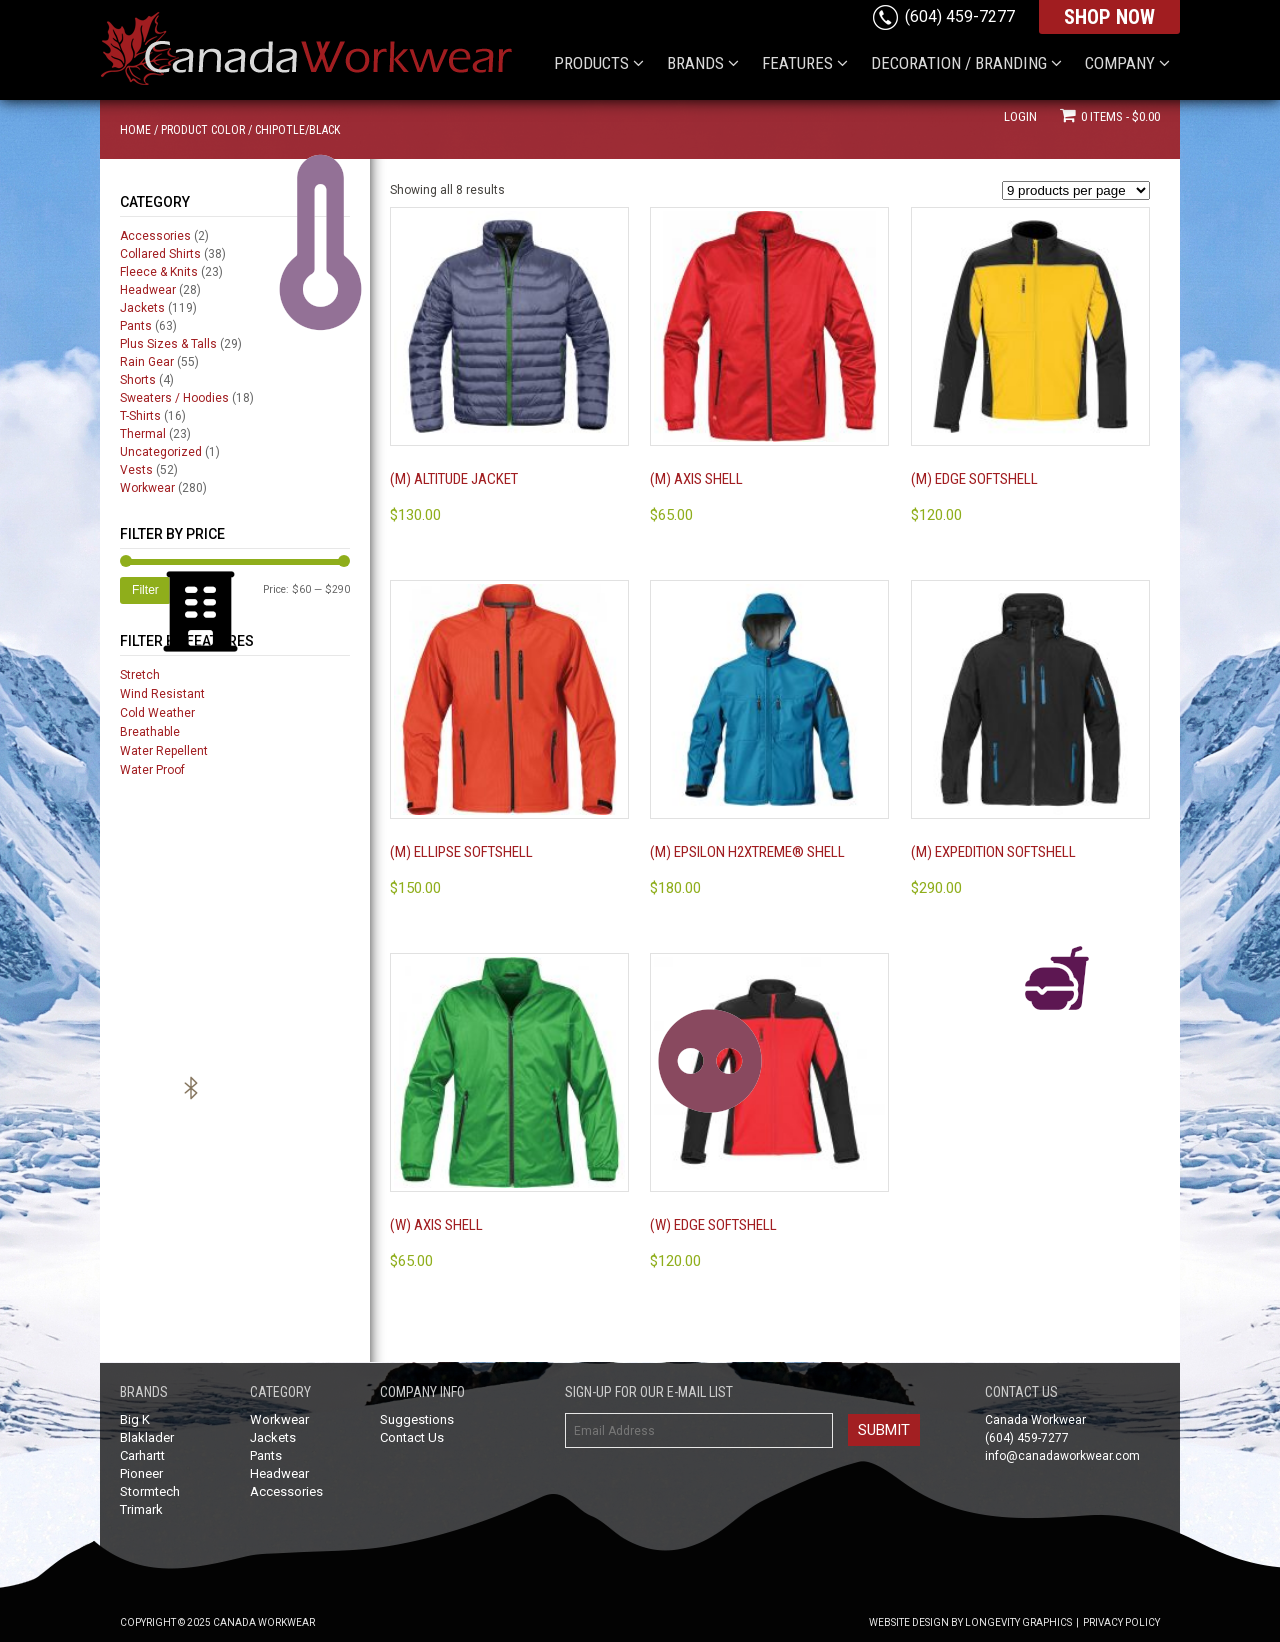 This screenshot has width=1280, height=1642. I want to click on view current temperature, so click(320, 242).